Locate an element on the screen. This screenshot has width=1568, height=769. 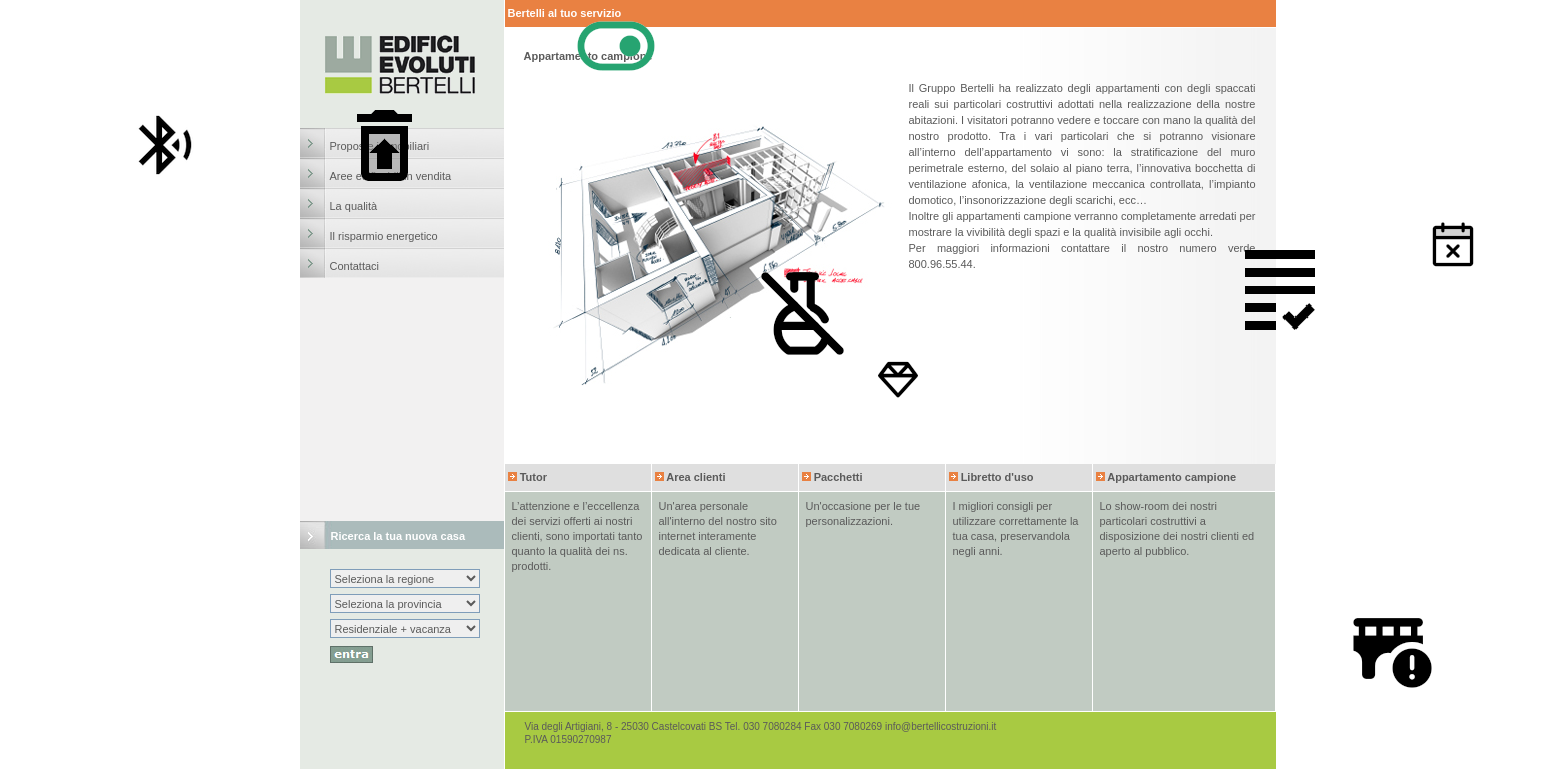
cancel or delete a scheduled event is located at coordinates (1453, 246).